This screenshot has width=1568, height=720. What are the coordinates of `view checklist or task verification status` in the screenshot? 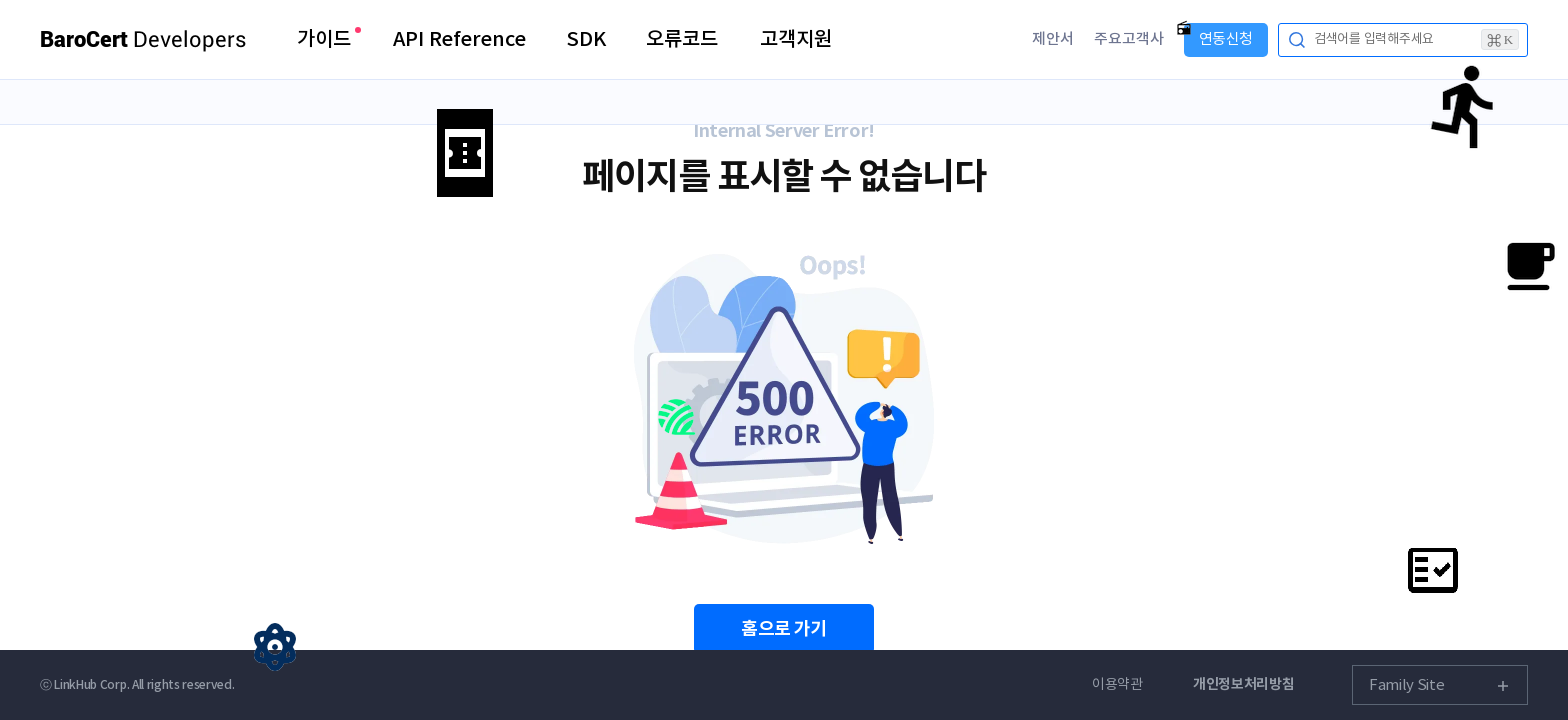 It's located at (1433, 570).